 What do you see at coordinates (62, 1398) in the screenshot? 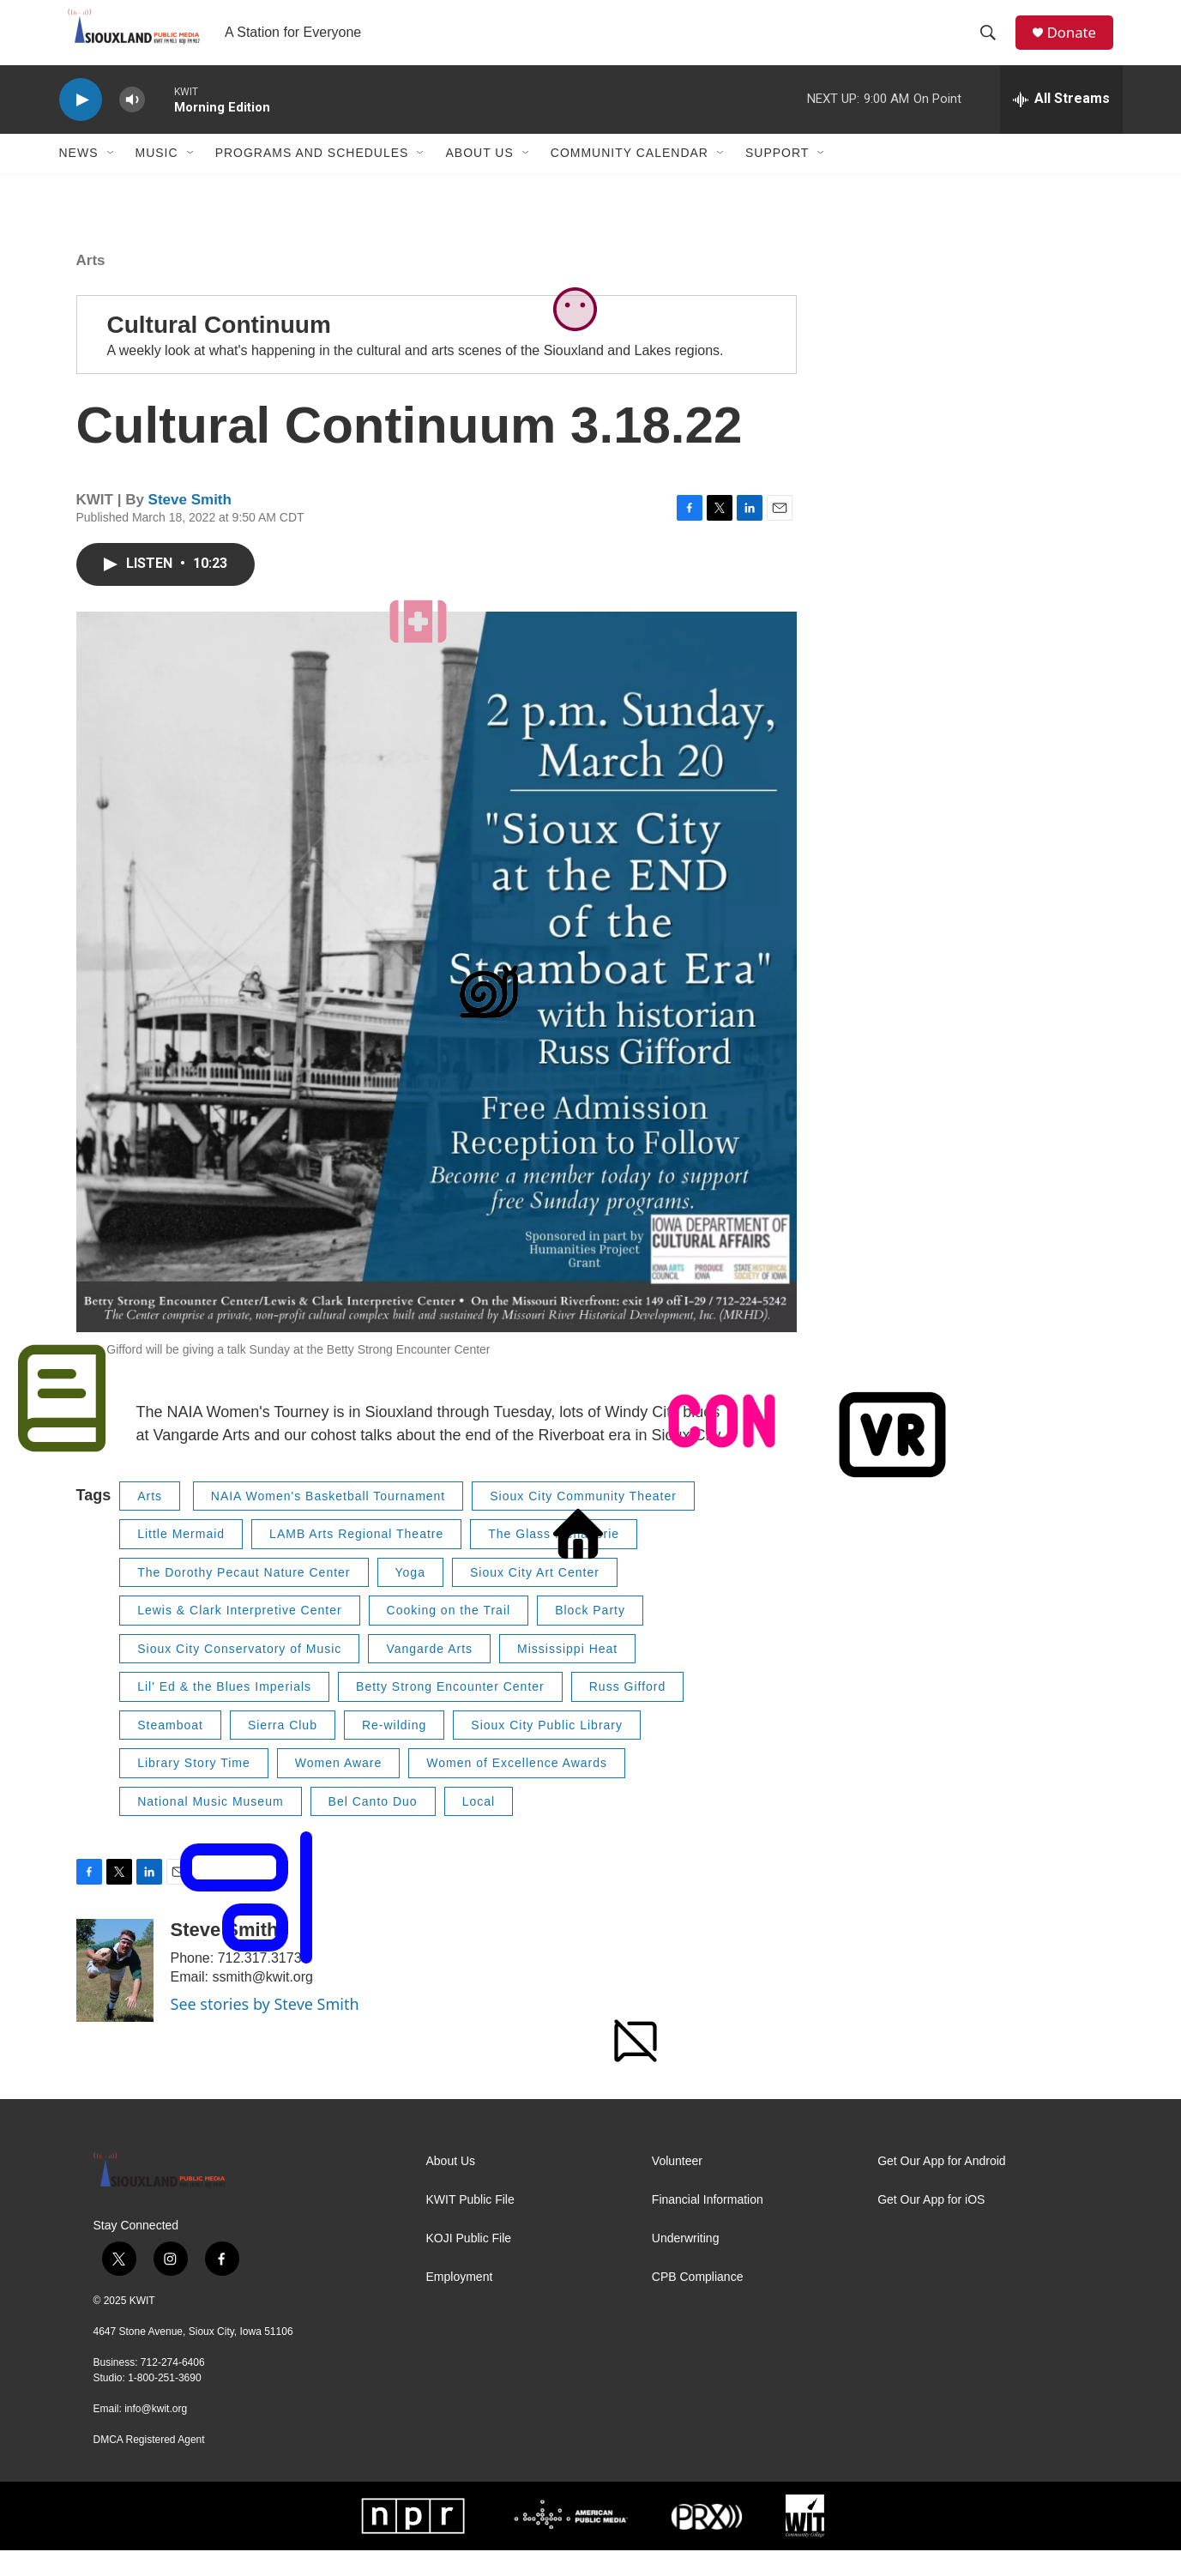
I see `open a book or reading view` at bounding box center [62, 1398].